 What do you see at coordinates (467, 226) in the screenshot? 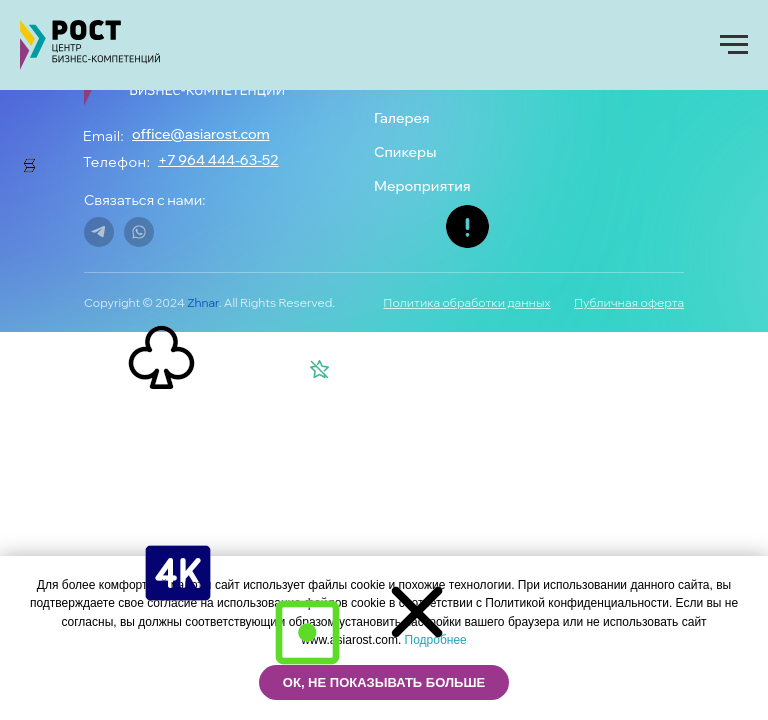
I see `indicates a warning or alert requiring attention` at bounding box center [467, 226].